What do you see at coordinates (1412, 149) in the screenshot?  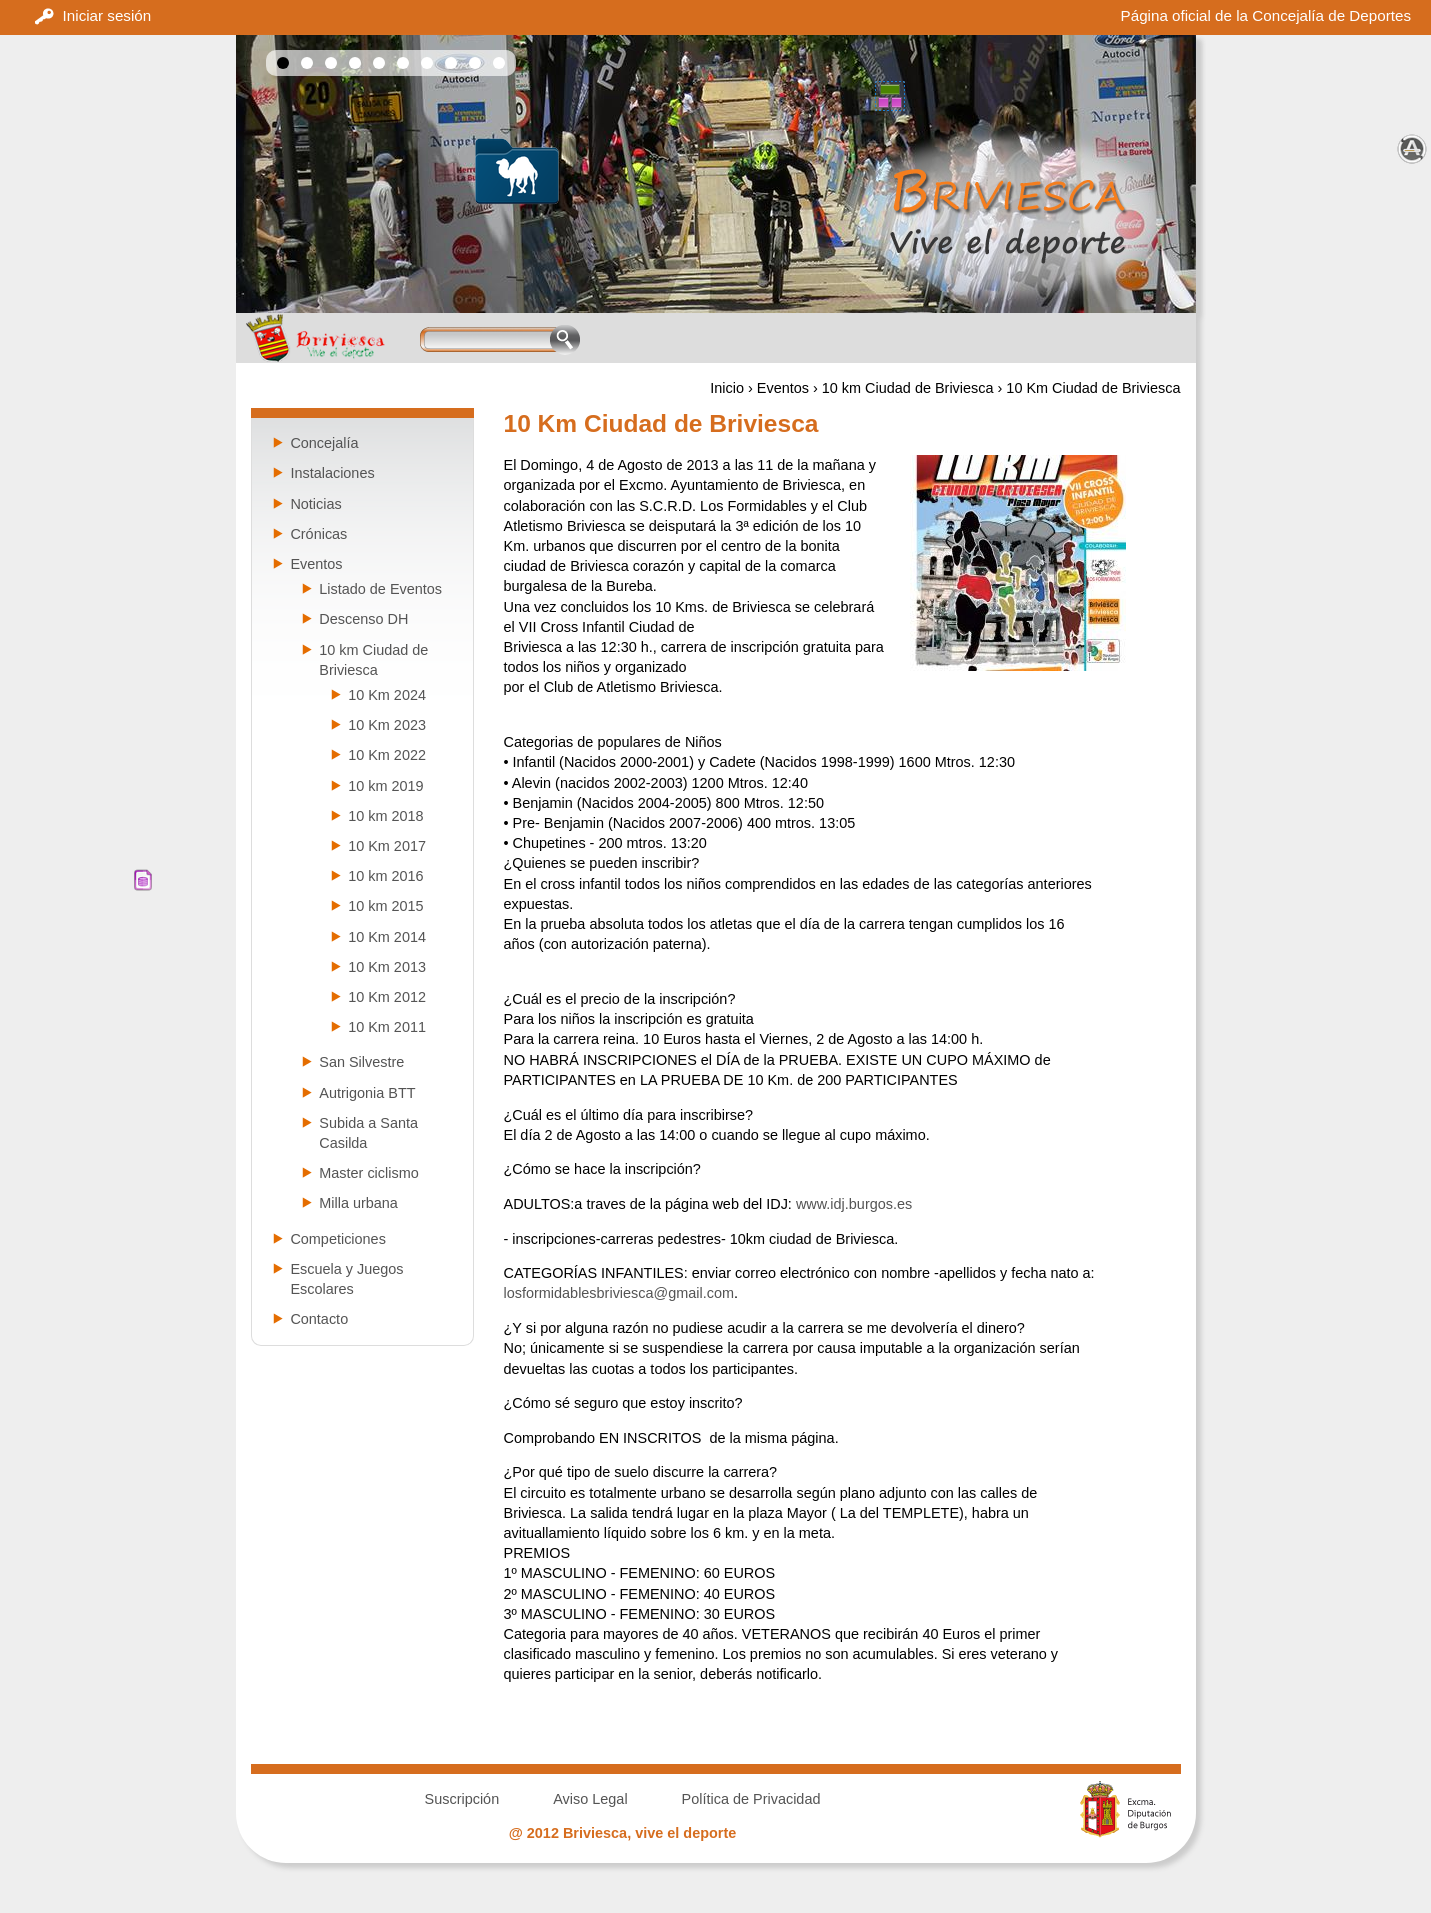 I see `open the software update manager` at bounding box center [1412, 149].